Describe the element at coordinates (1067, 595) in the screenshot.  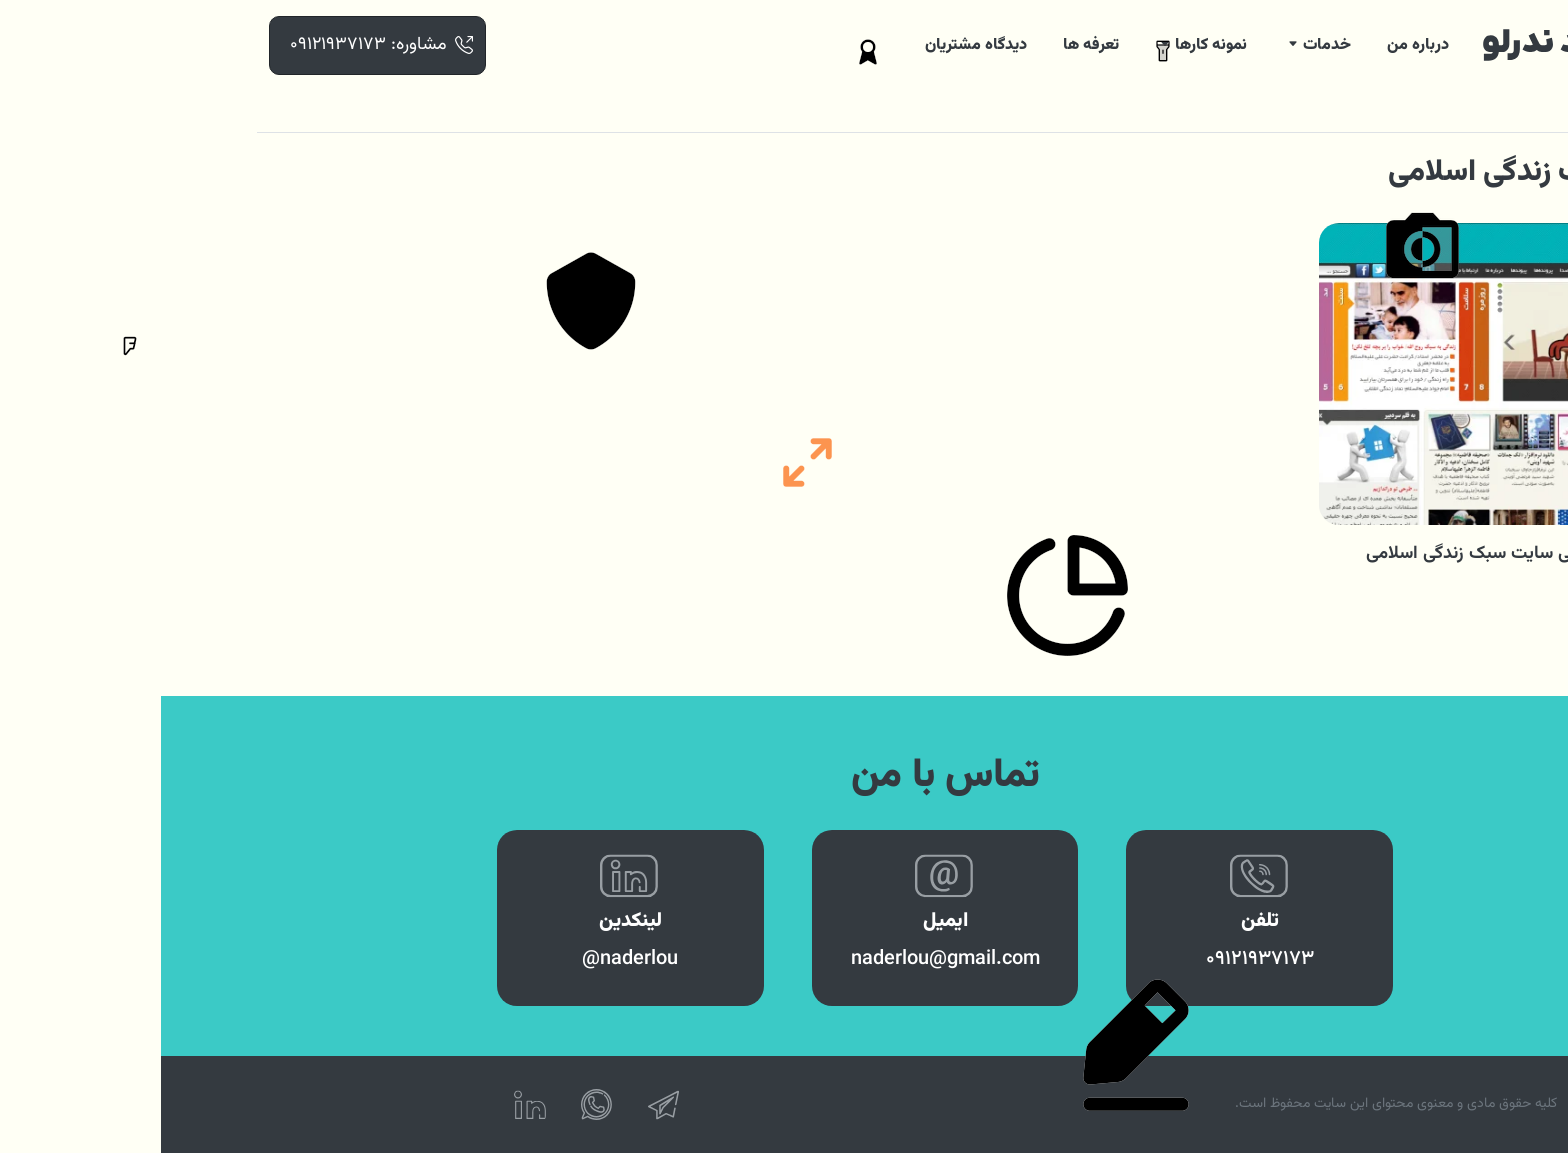
I see `view analytics or statistics breakdown` at that location.